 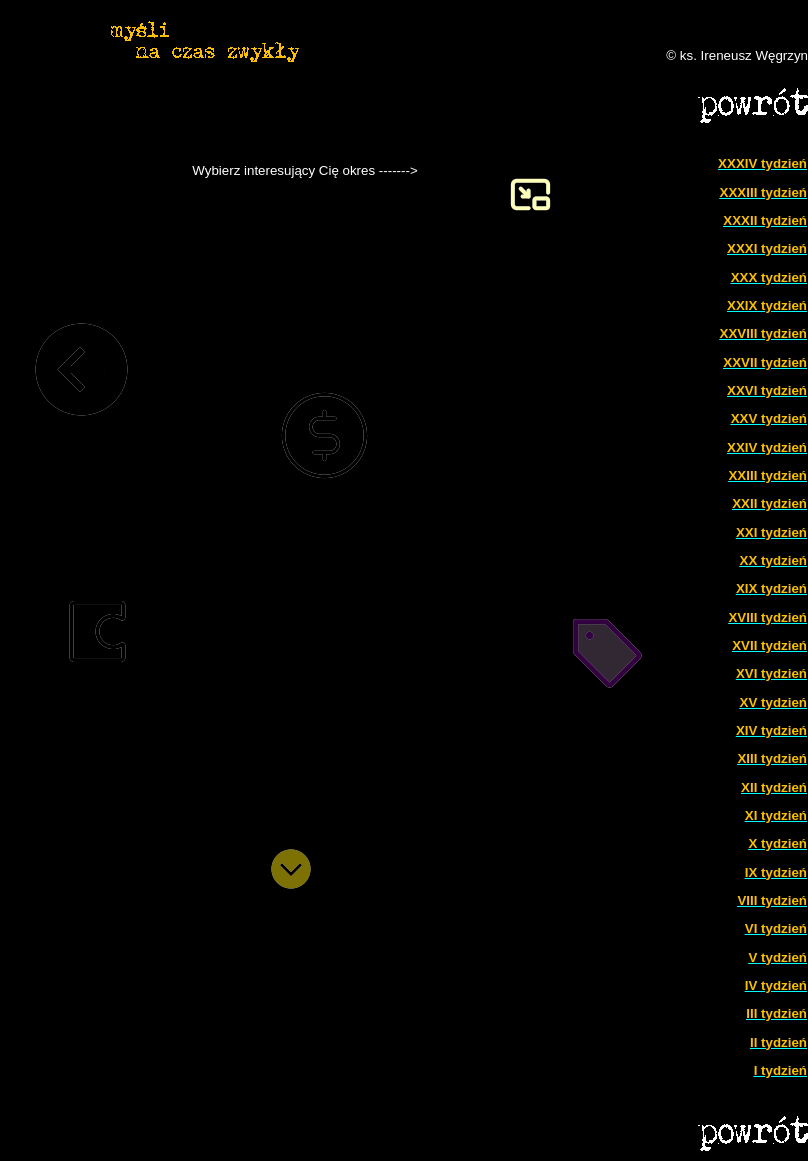 I want to click on expand to show more content, so click(x=291, y=869).